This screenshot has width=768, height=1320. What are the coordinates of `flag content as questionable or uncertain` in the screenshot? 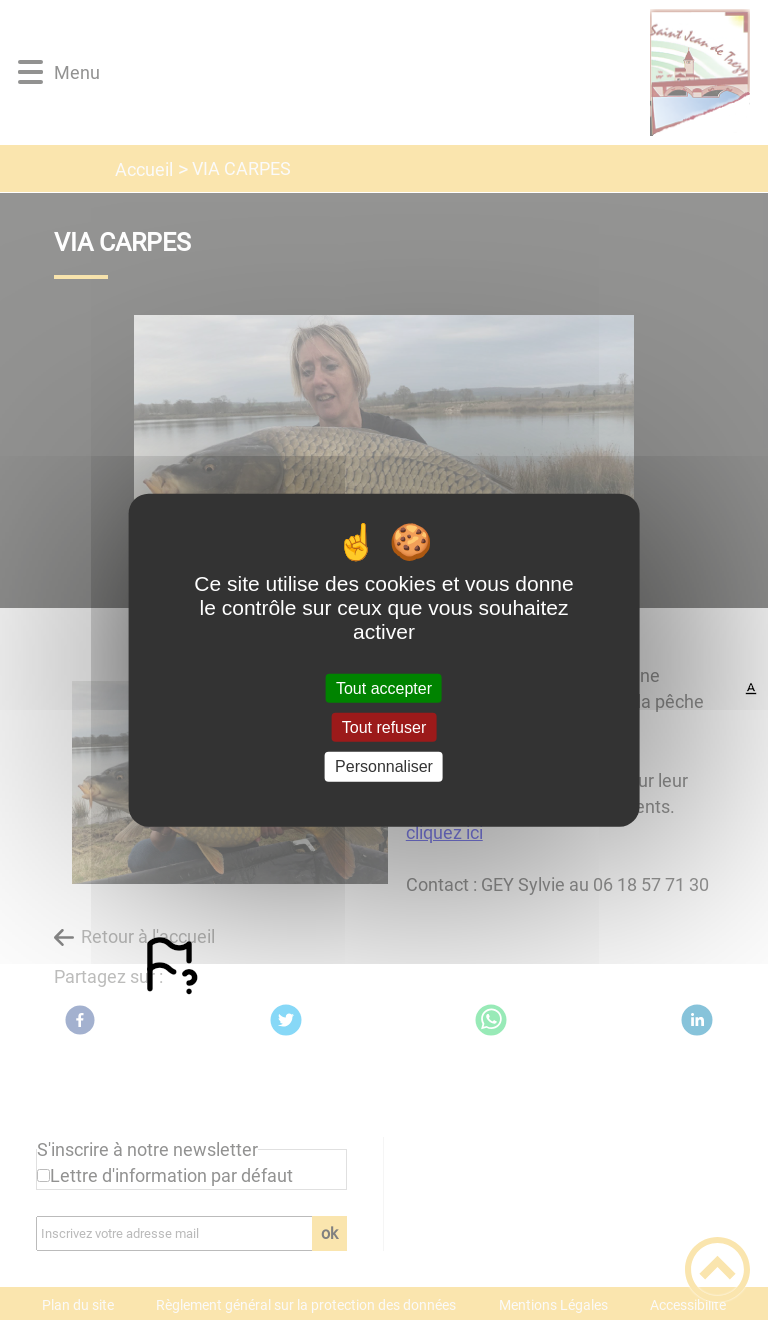 It's located at (169, 963).